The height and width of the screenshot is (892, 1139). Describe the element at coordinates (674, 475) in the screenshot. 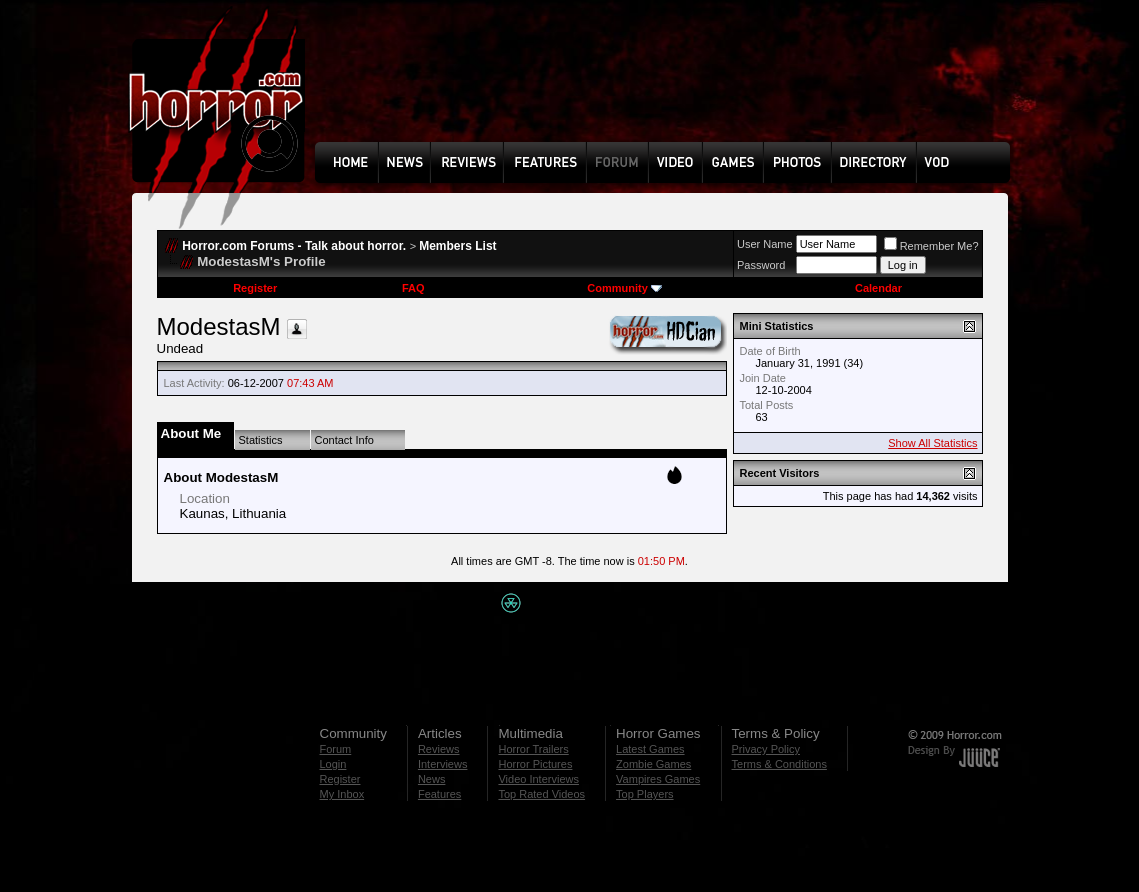

I see `indicates trending or hot content` at that location.